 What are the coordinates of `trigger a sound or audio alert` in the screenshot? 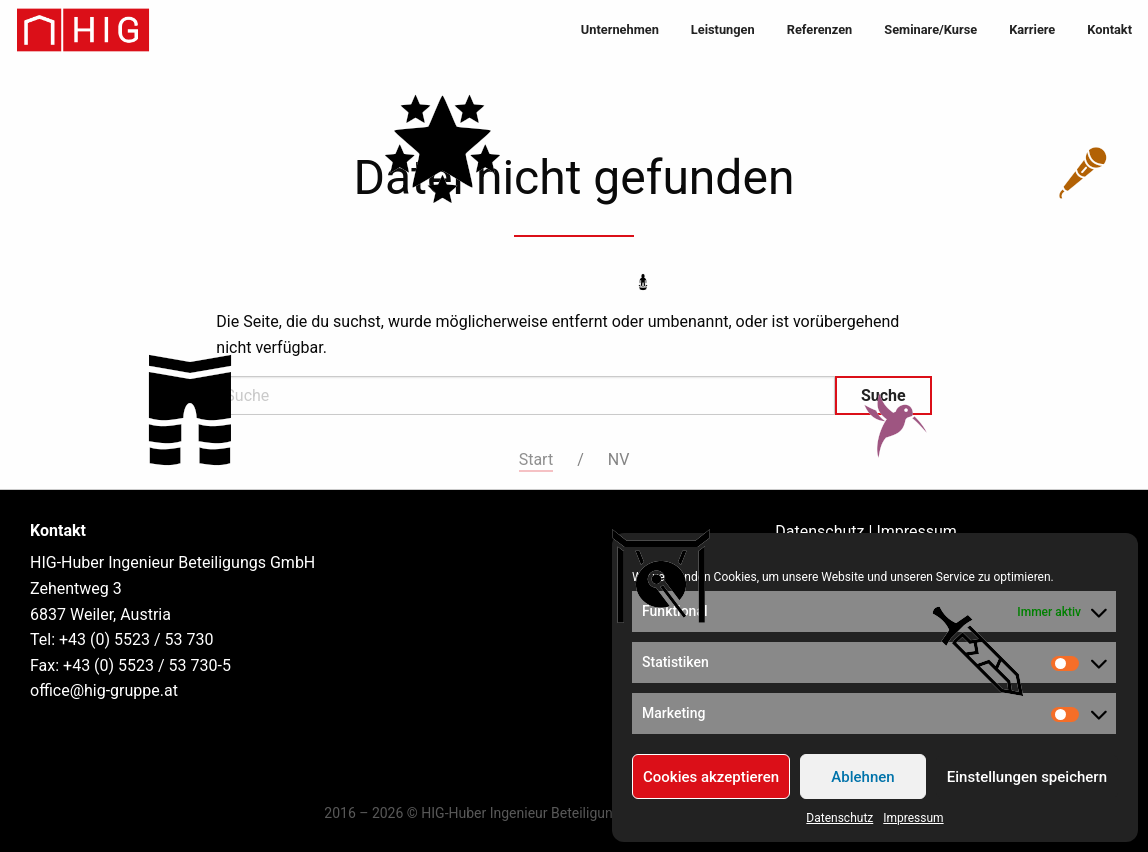 It's located at (661, 576).